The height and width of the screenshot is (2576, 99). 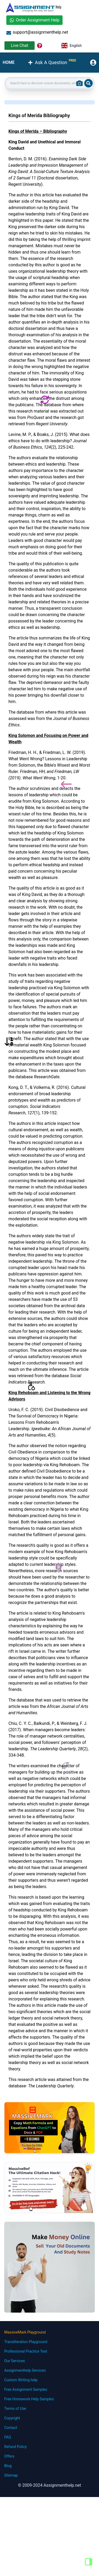 What do you see at coordinates (45, 400) in the screenshot?
I see `refresh or reload content` at bounding box center [45, 400].